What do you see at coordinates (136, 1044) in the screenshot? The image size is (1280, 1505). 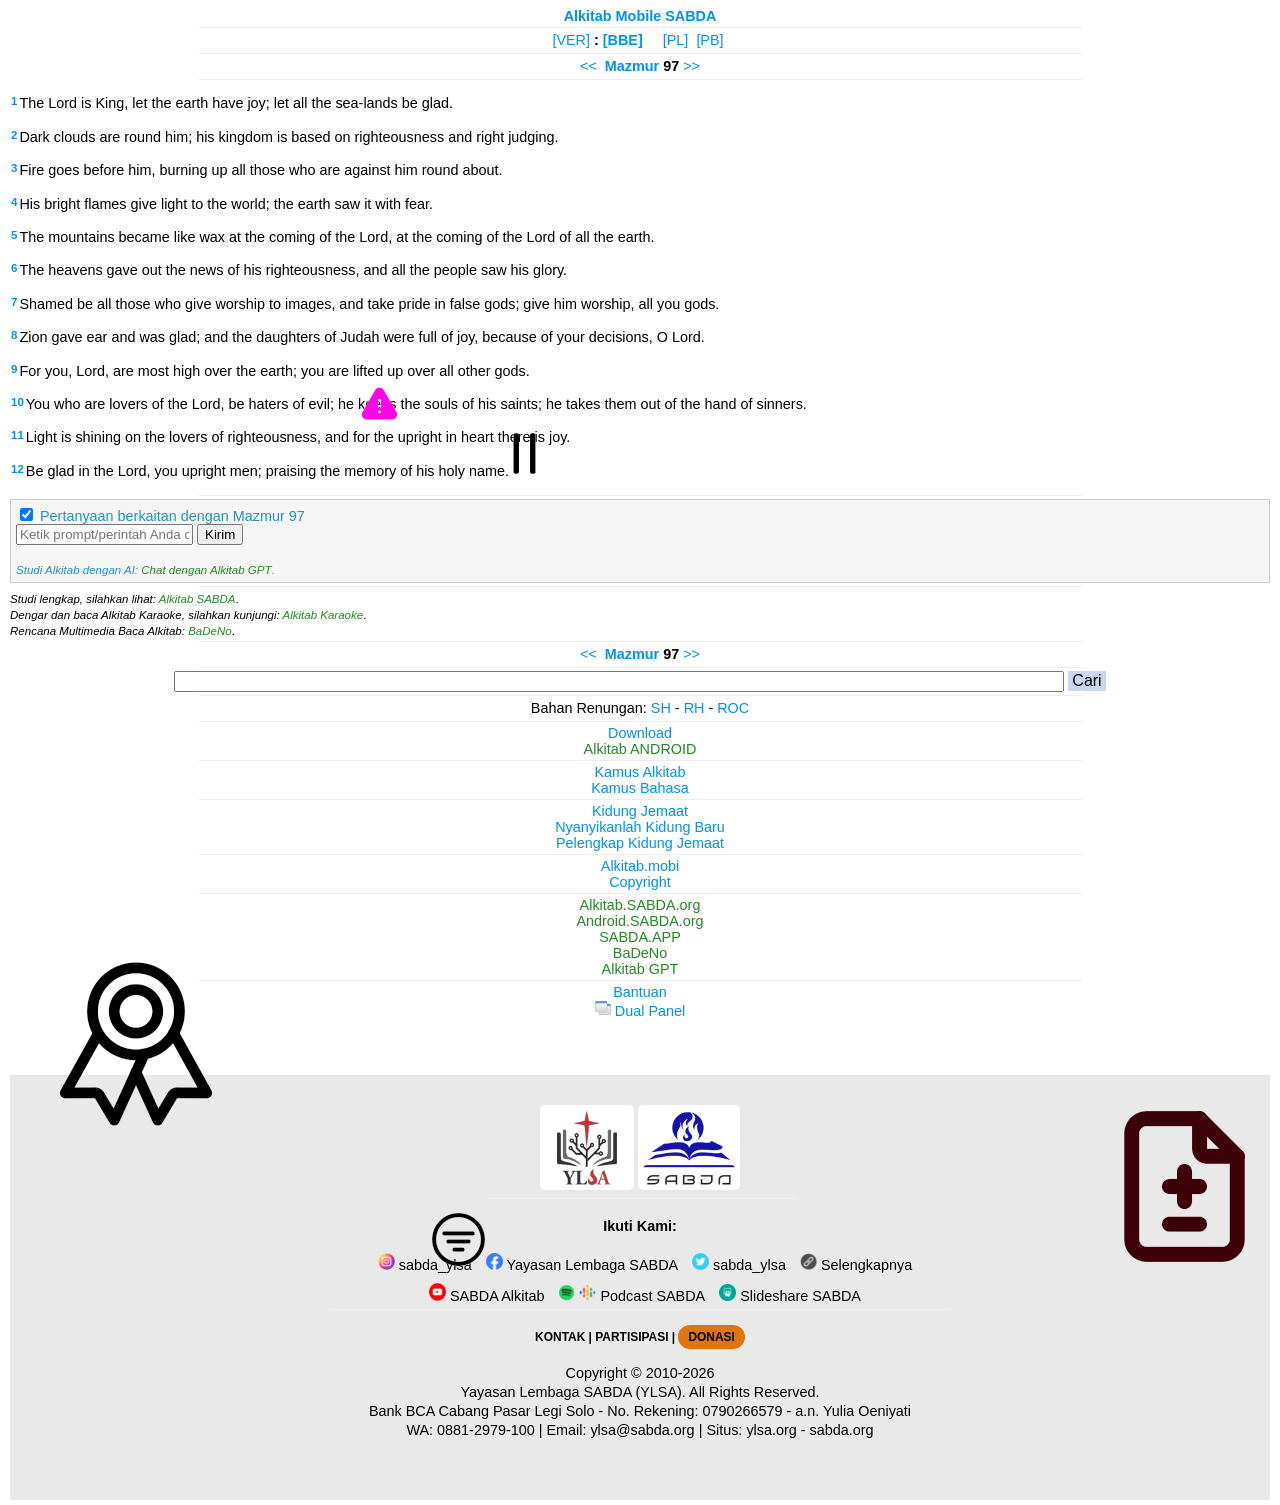 I see `view achievements or awards` at bounding box center [136, 1044].